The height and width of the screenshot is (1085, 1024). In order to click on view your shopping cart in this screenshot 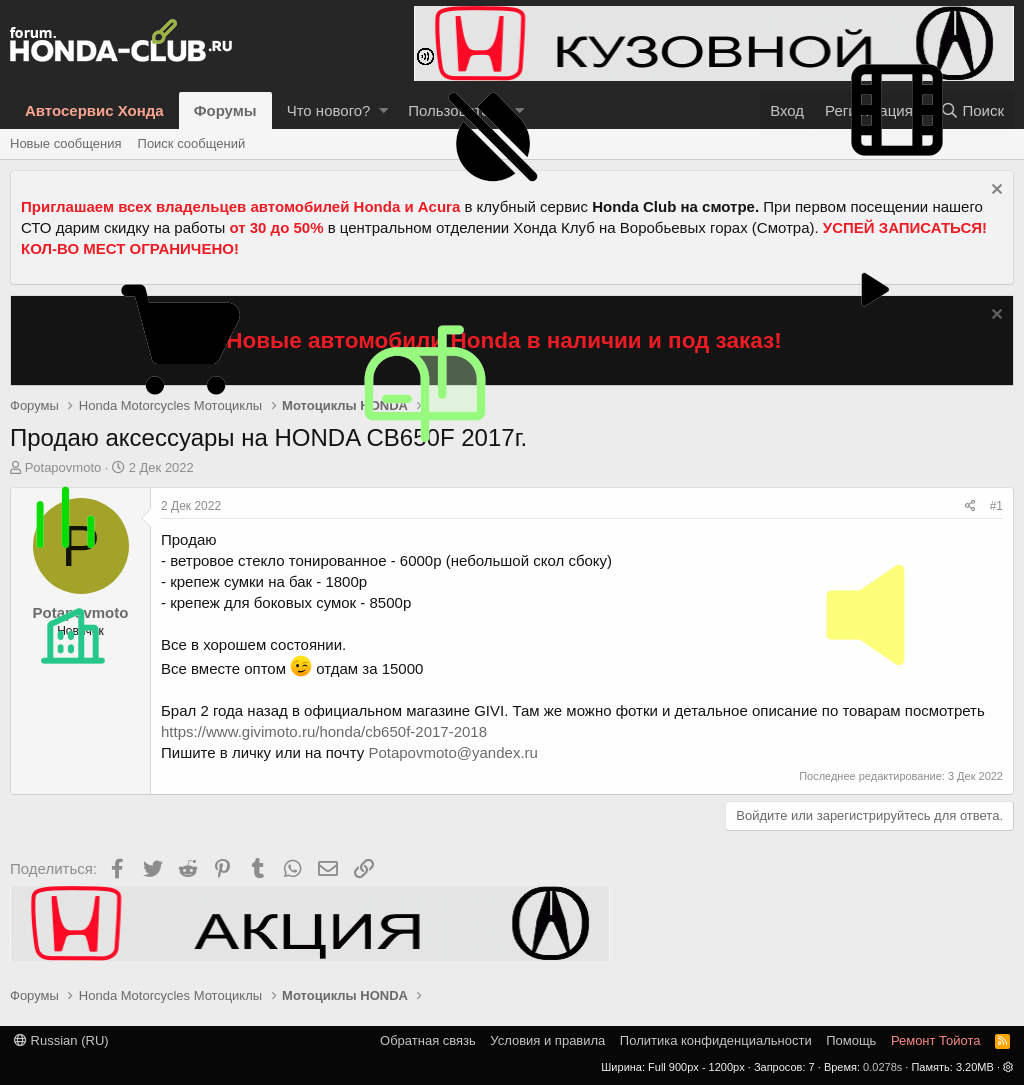, I will do `click(182, 339)`.